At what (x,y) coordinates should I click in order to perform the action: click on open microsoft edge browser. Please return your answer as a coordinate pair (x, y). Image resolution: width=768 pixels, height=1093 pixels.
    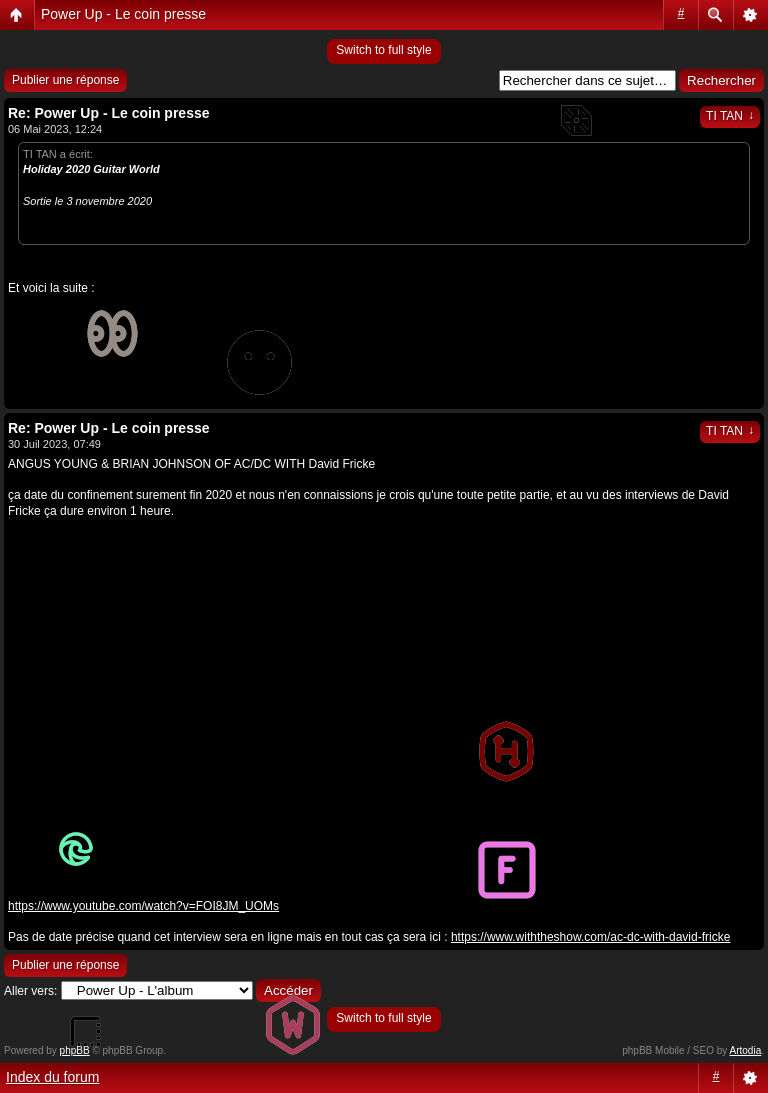
    Looking at the image, I should click on (76, 849).